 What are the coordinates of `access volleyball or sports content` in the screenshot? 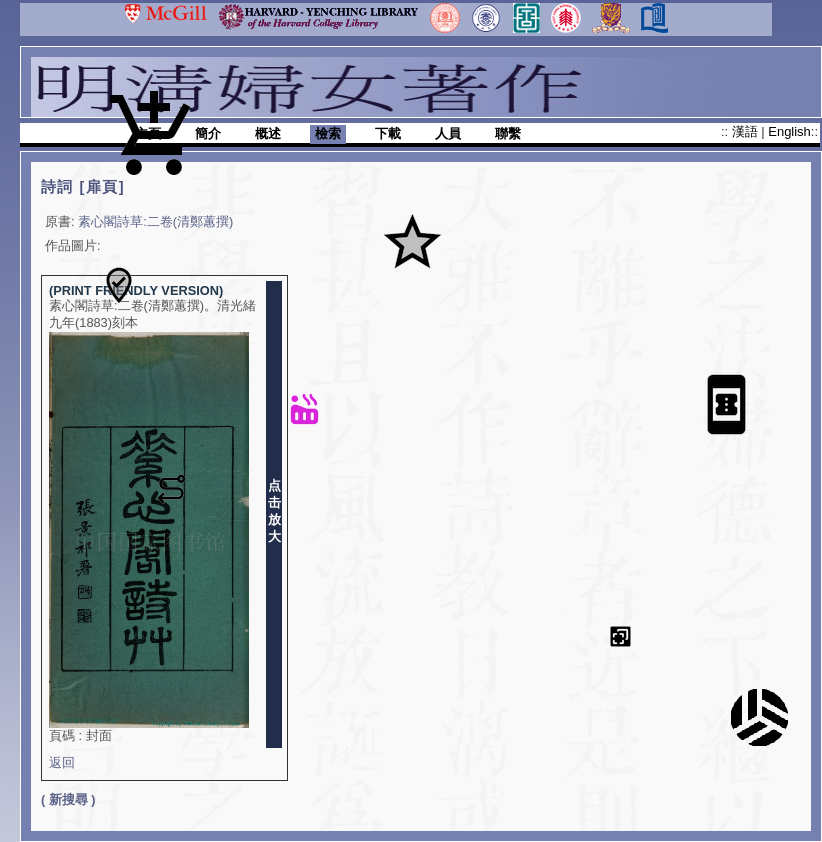 It's located at (759, 717).